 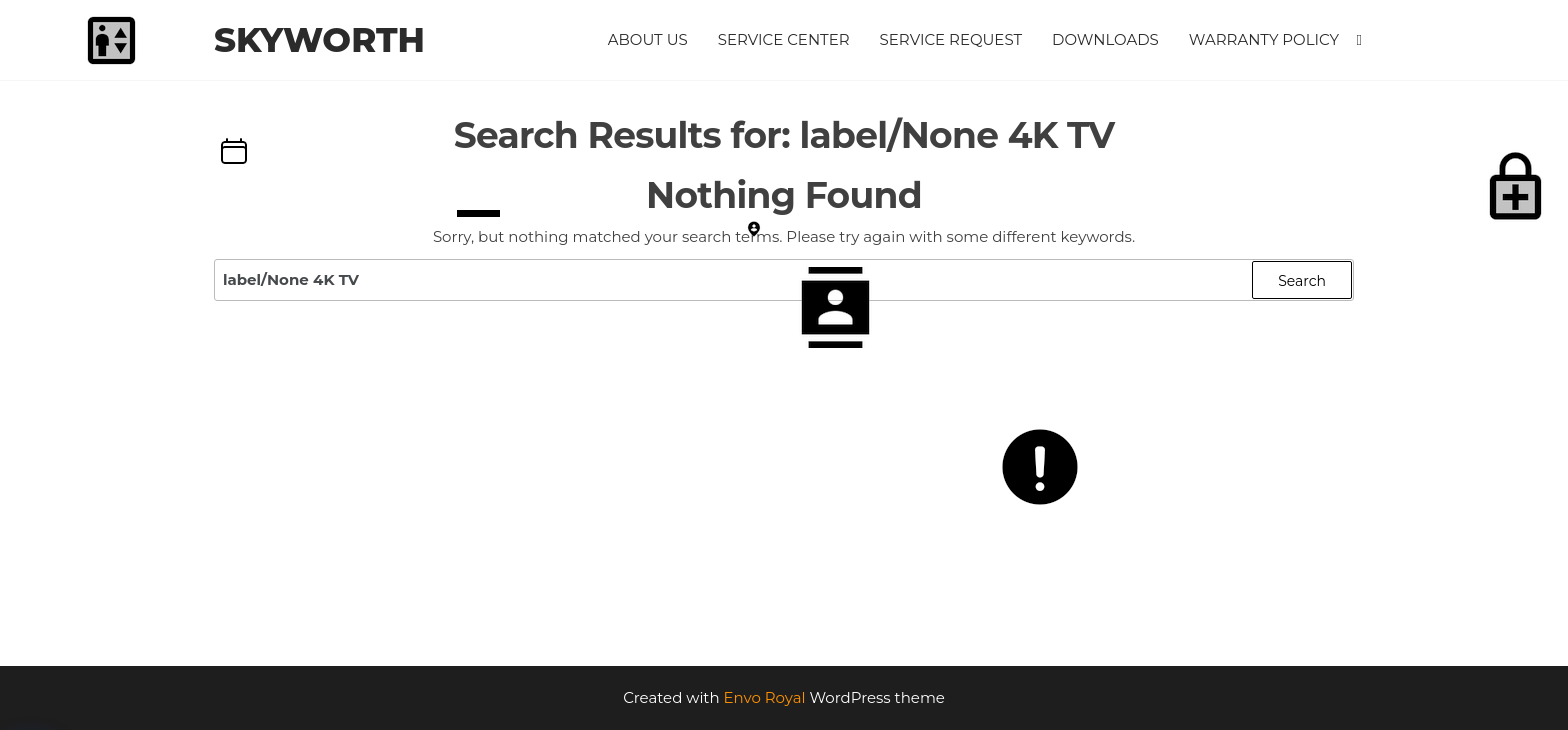 What do you see at coordinates (234, 151) in the screenshot?
I see `view calendar or schedule` at bounding box center [234, 151].